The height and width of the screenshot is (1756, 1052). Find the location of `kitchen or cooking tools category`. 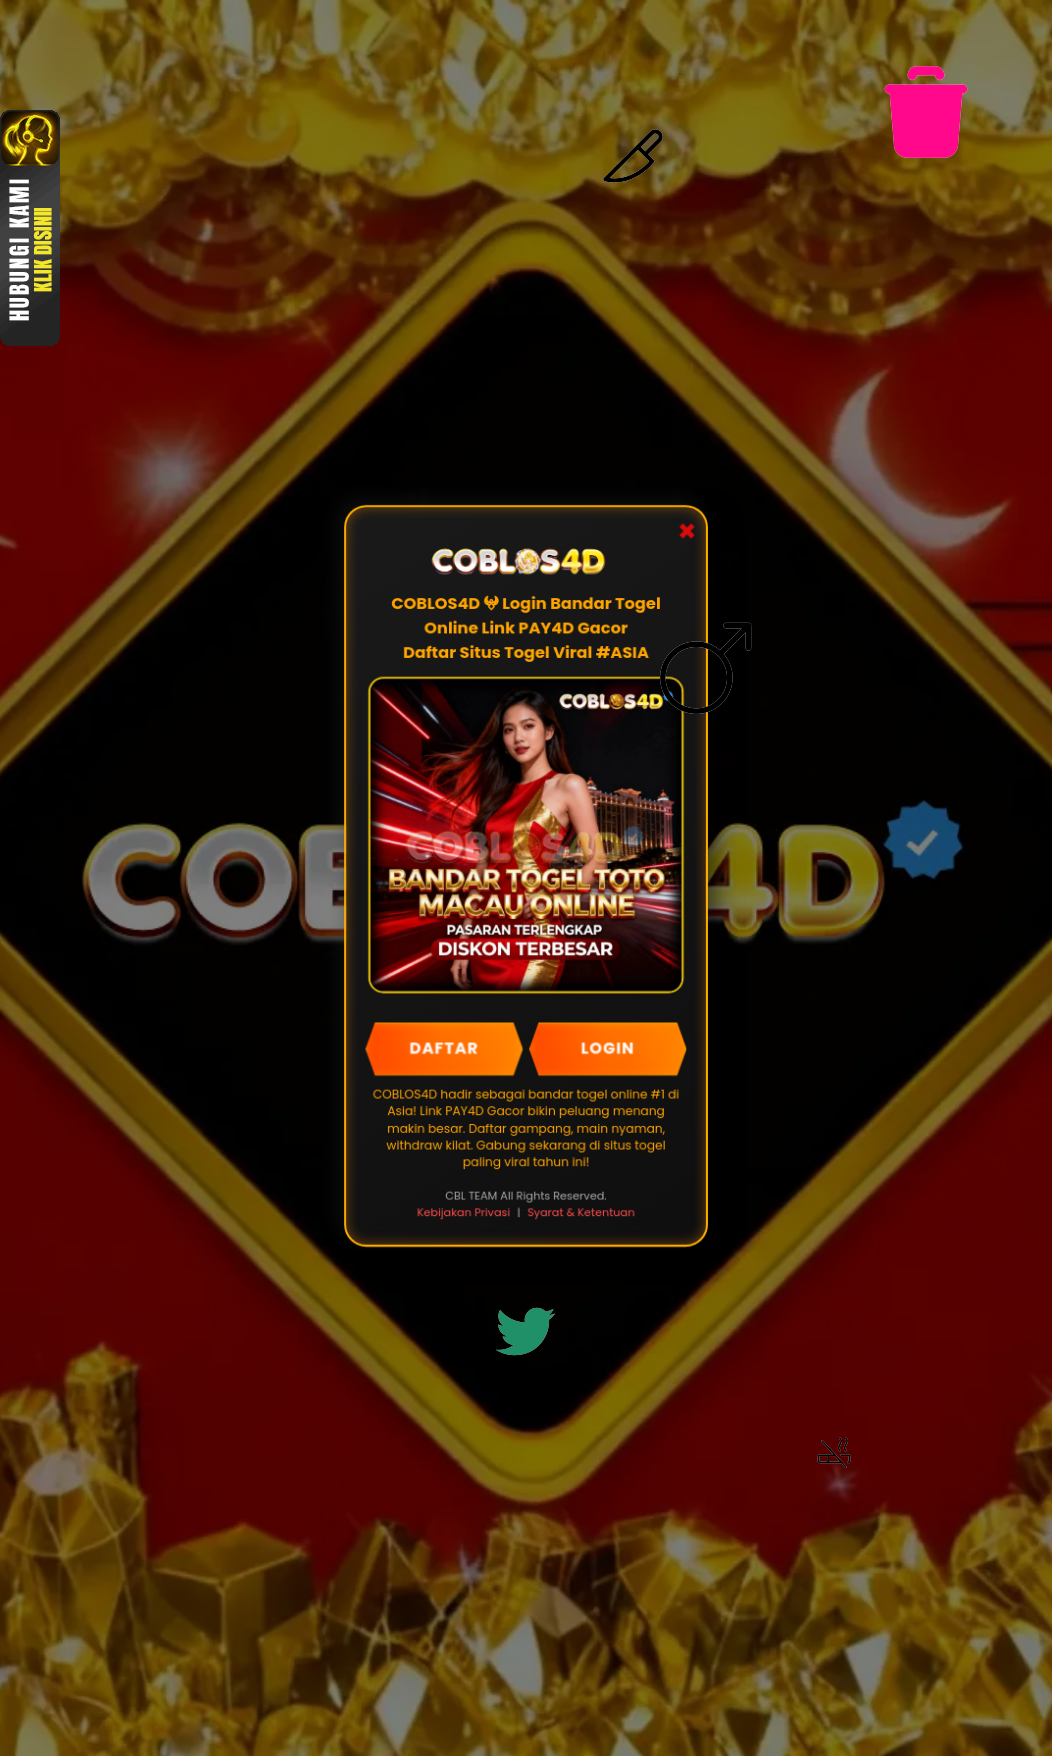

kitchen or cooking tools category is located at coordinates (633, 157).